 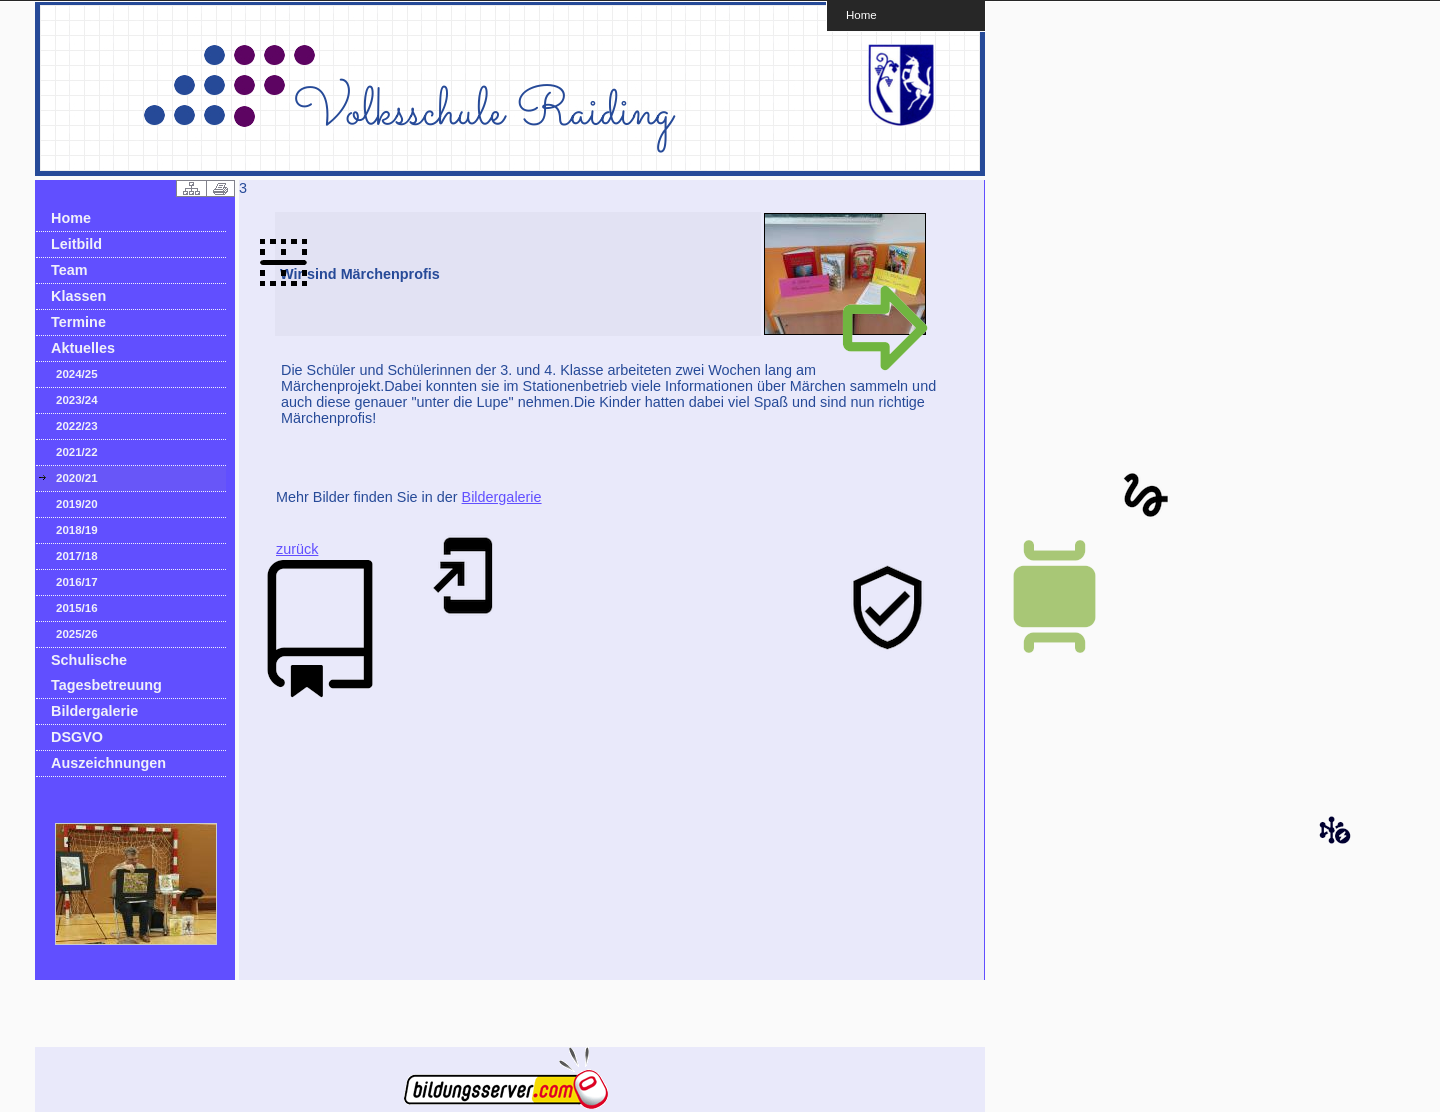 What do you see at coordinates (1335, 830) in the screenshot?
I see `access AI-powered network automation` at bounding box center [1335, 830].